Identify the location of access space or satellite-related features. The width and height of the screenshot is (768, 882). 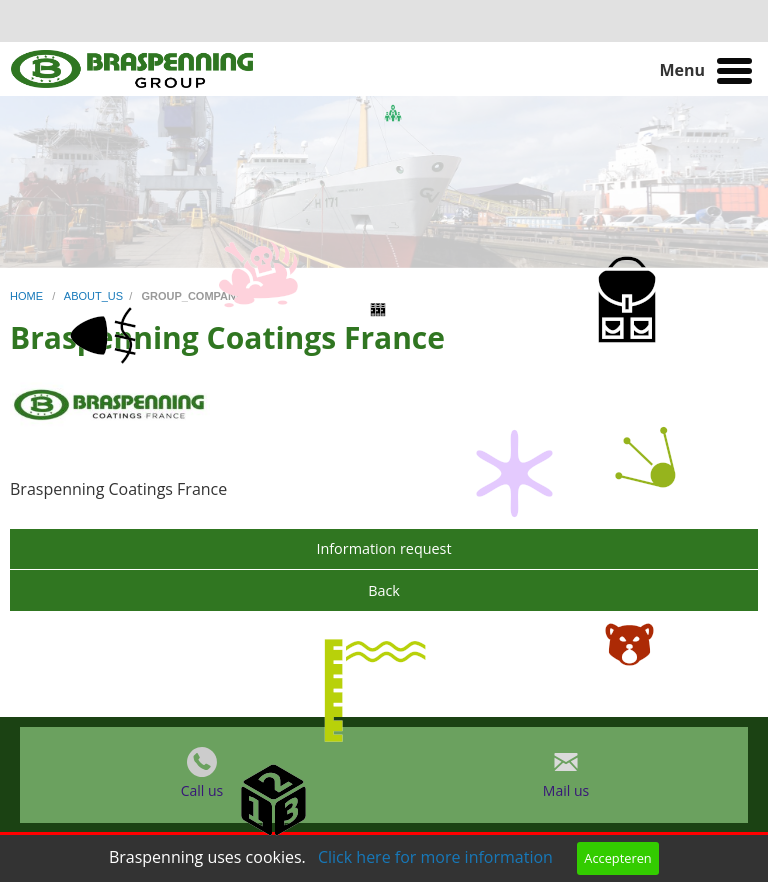
(645, 457).